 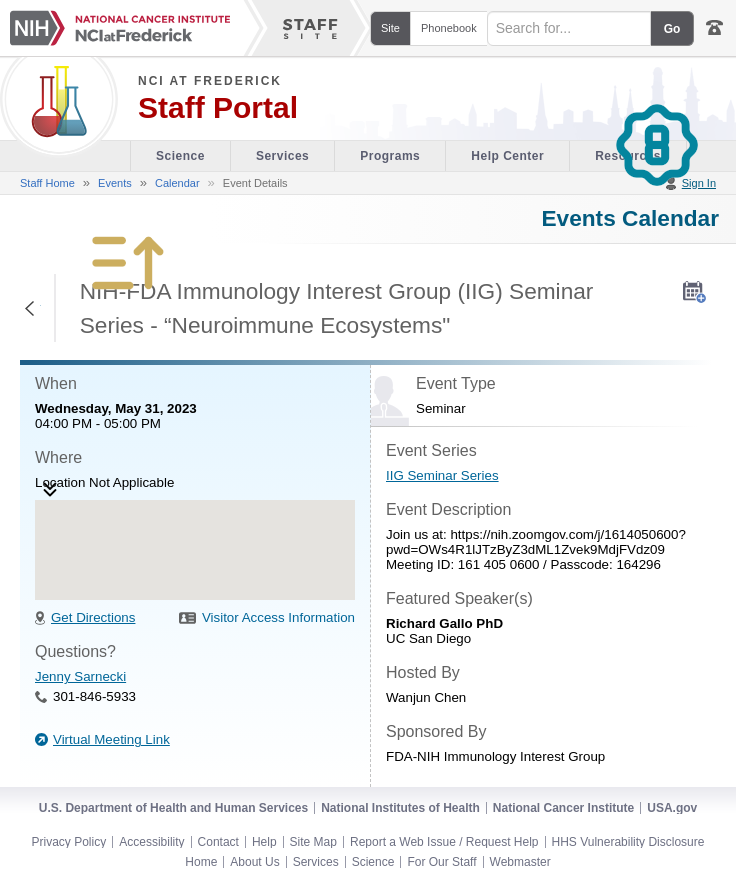 I want to click on scroll down or view more content, so click(x=50, y=489).